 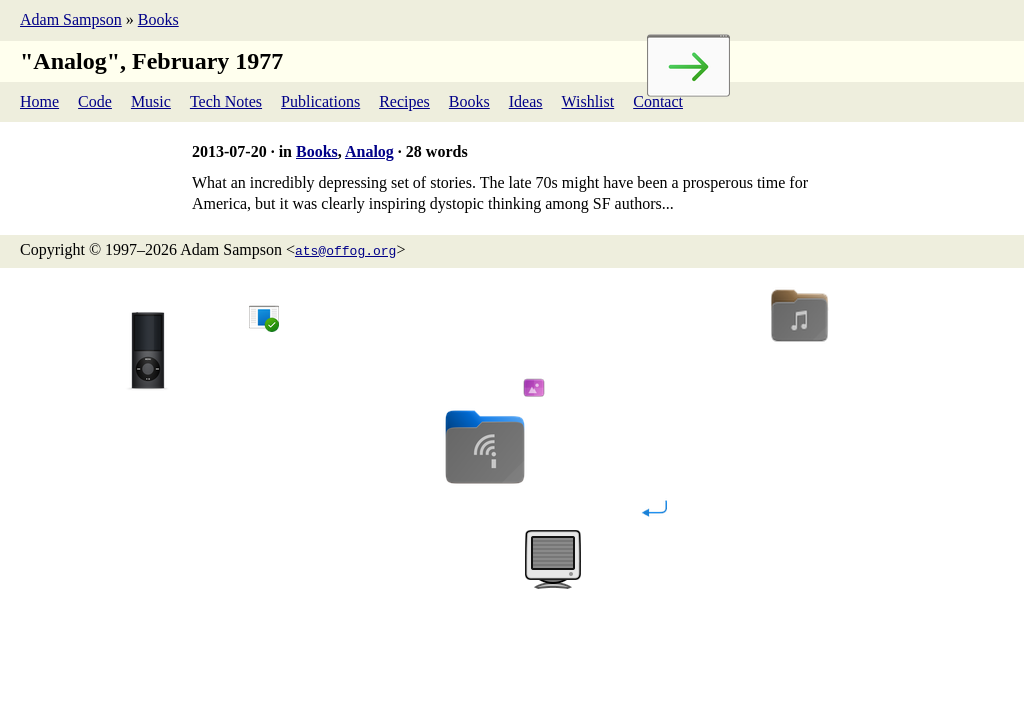 I want to click on indicates an image file type, so click(x=534, y=387).